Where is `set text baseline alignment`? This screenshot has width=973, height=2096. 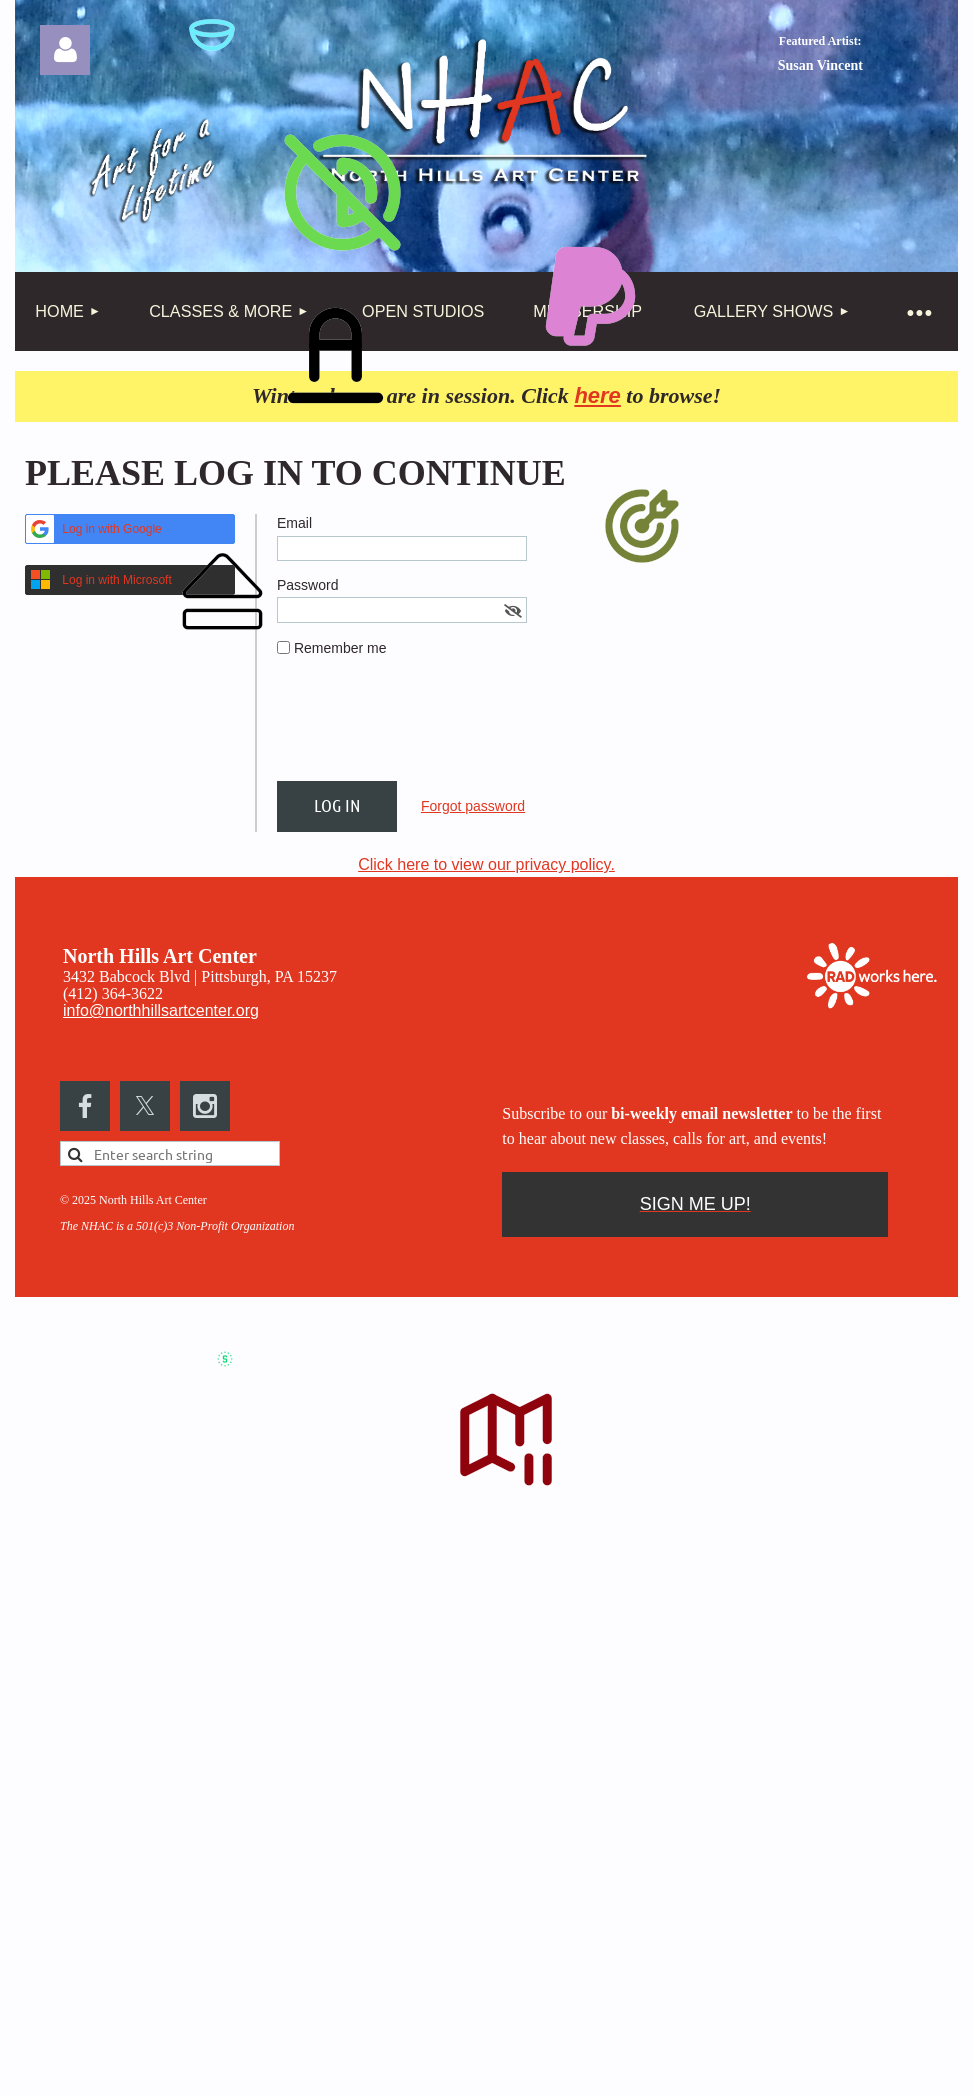 set text baseline alignment is located at coordinates (335, 355).